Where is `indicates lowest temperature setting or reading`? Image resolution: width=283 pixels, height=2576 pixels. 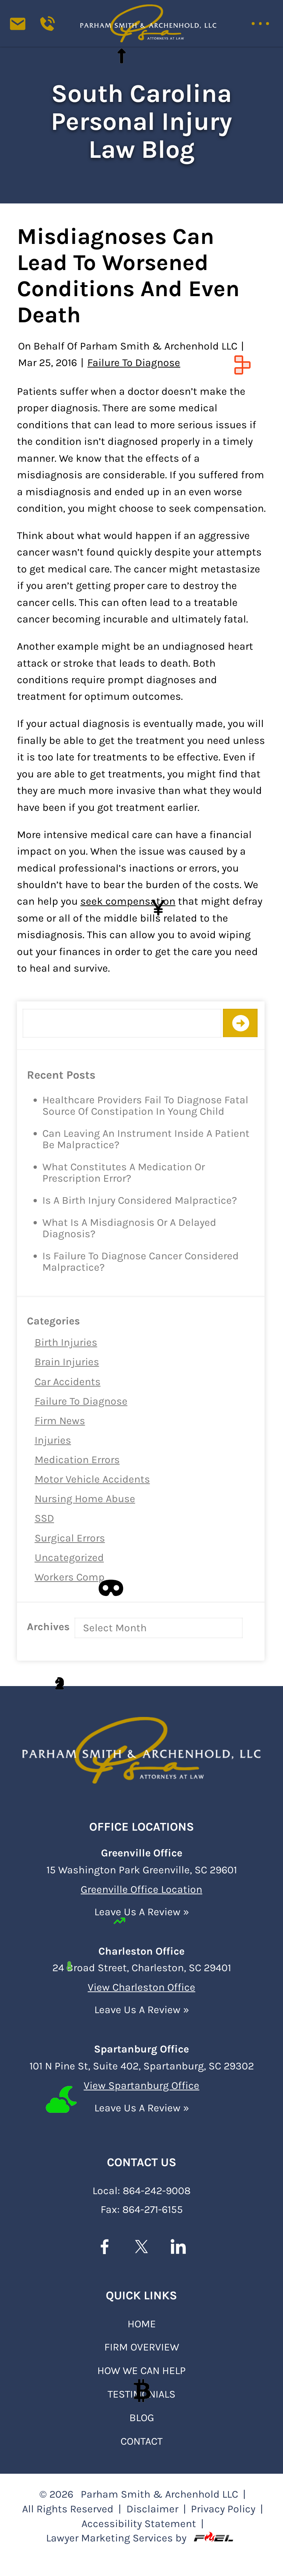
indicates lowest temperature setting or reading is located at coordinates (69, 1966).